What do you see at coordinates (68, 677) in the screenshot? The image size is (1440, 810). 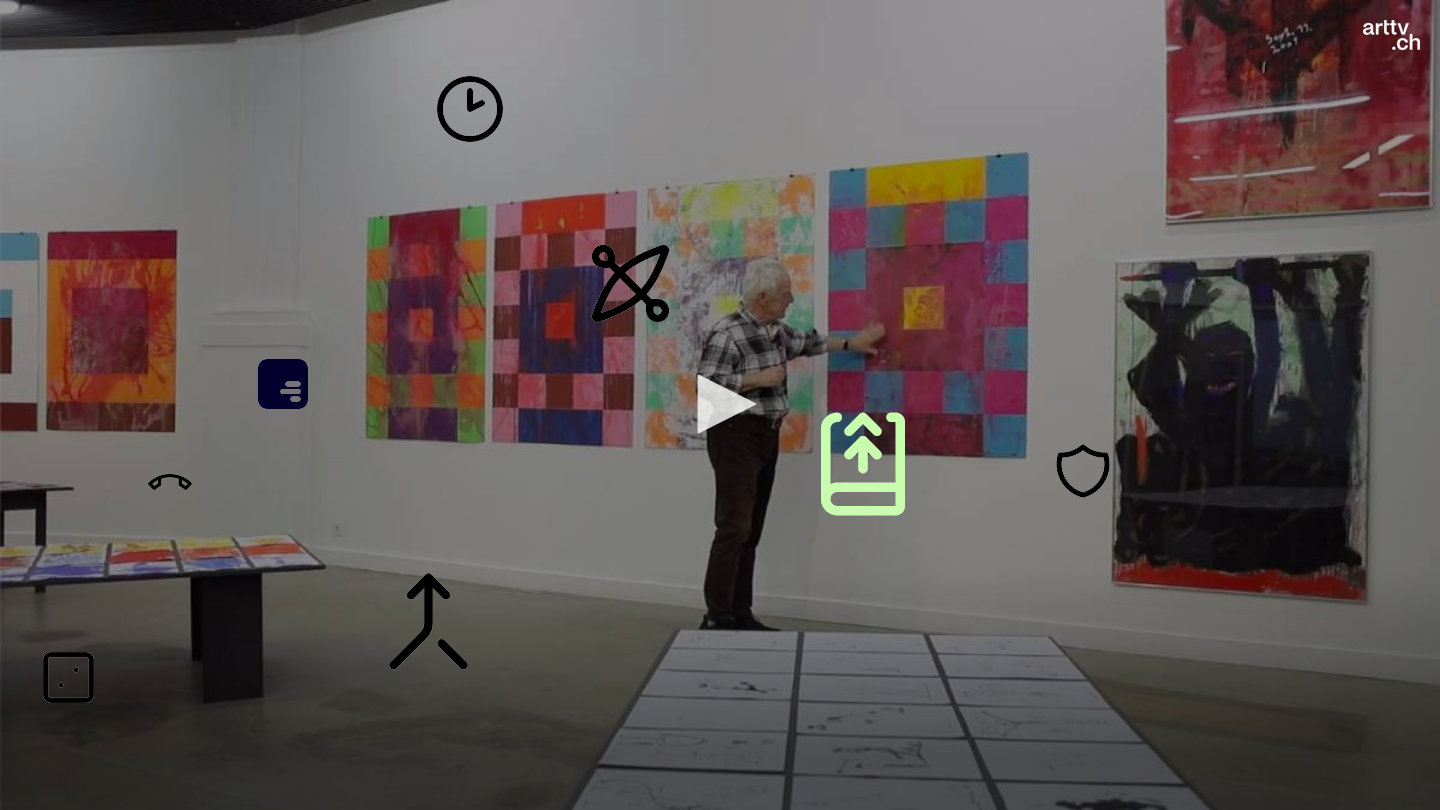 I see `roll for a random result` at bounding box center [68, 677].